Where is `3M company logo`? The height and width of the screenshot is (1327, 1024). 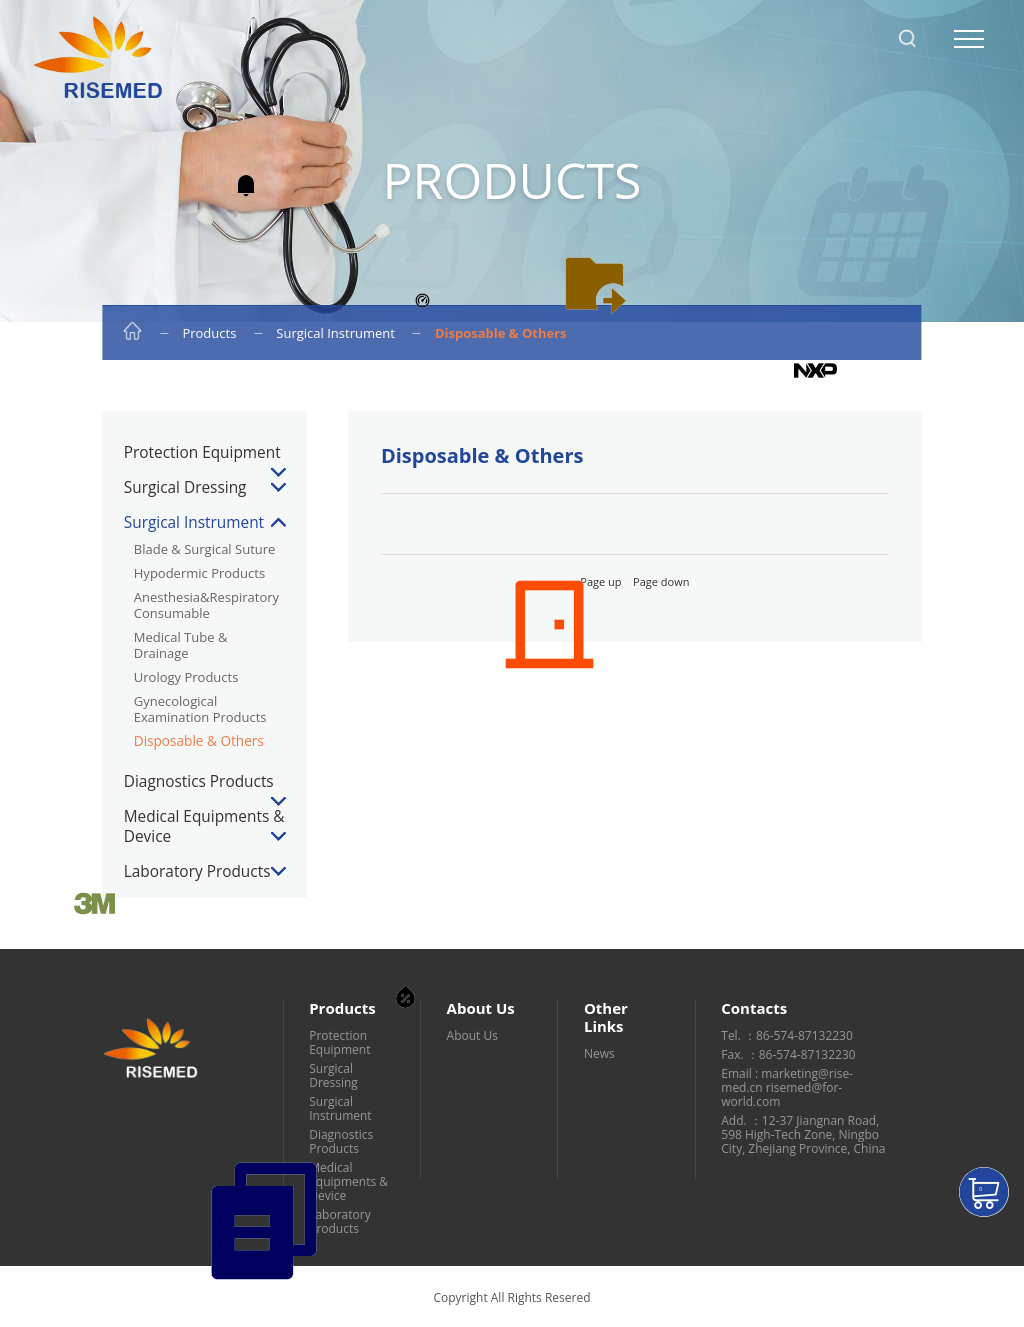
3M company logo is located at coordinates (94, 903).